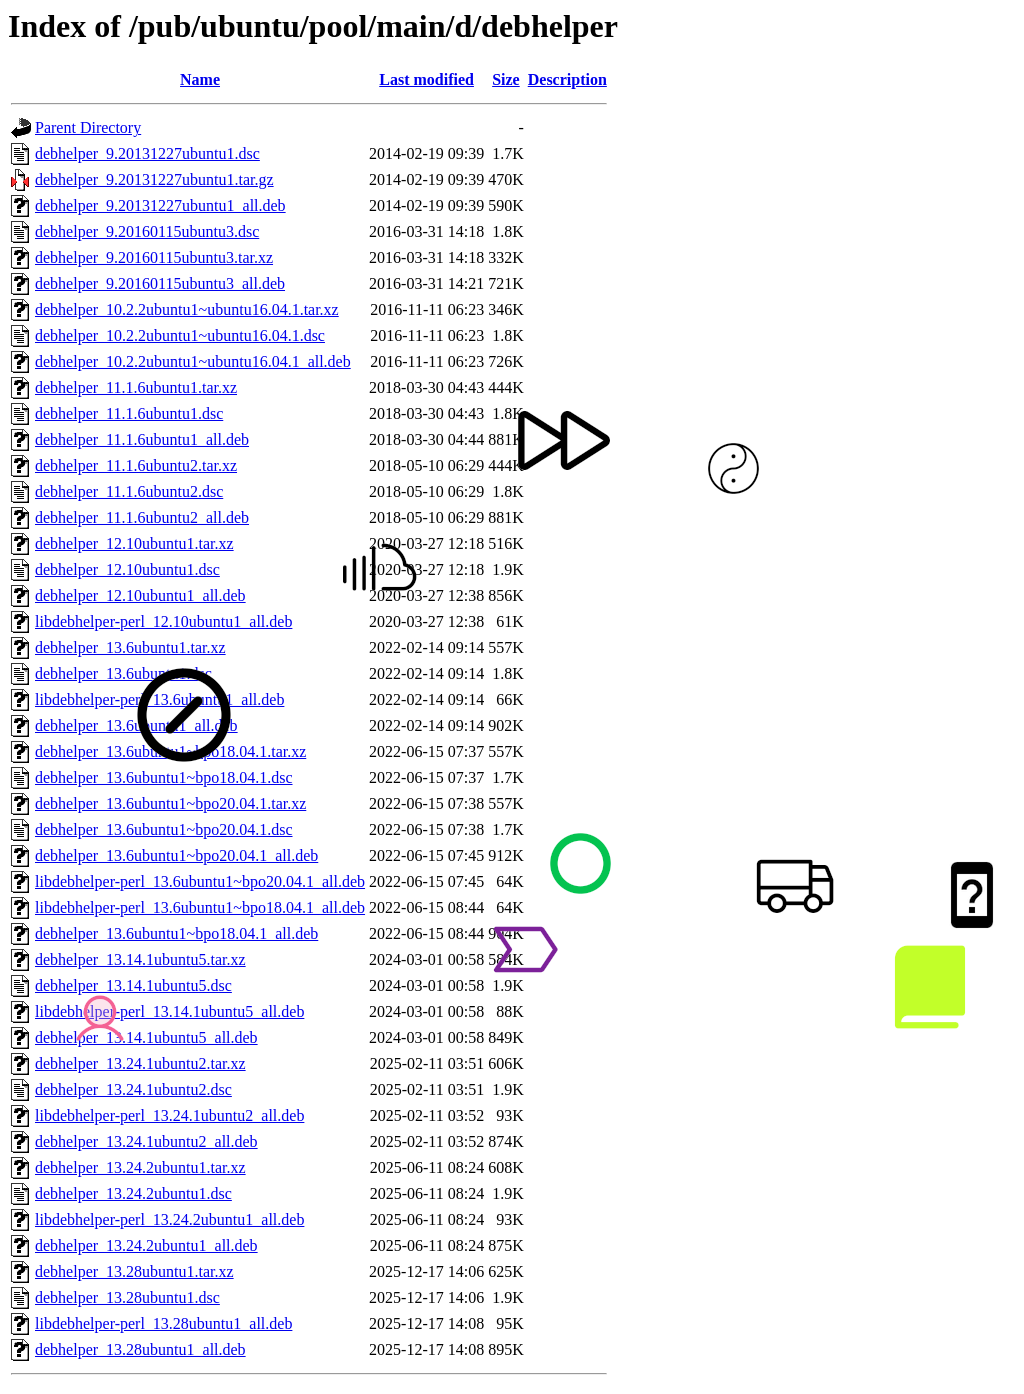 The height and width of the screenshot is (1394, 1024). What do you see at coordinates (930, 987) in the screenshot?
I see `open library or reading list` at bounding box center [930, 987].